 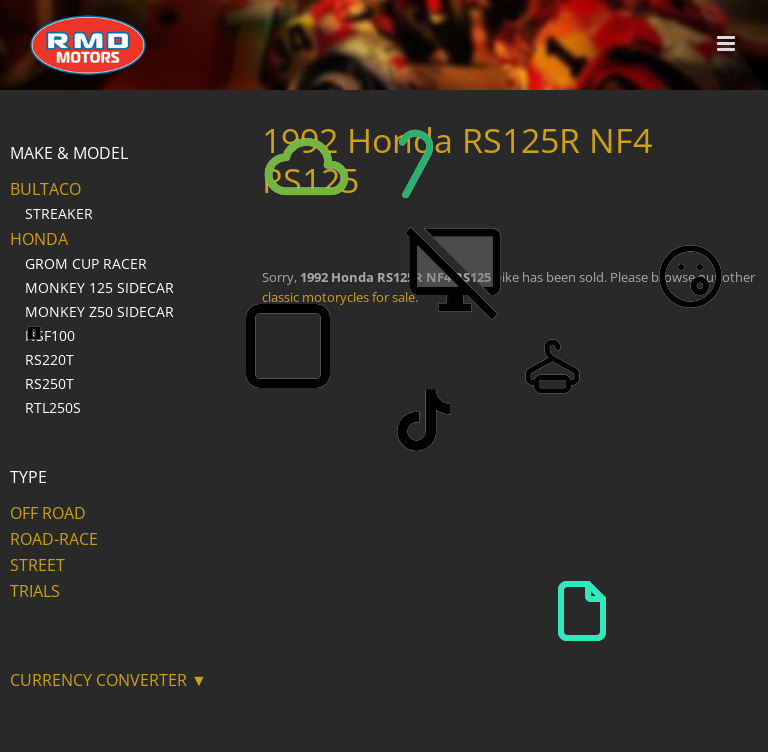 I want to click on indicates step 3 in a multi-step process, so click(x=34, y=333).